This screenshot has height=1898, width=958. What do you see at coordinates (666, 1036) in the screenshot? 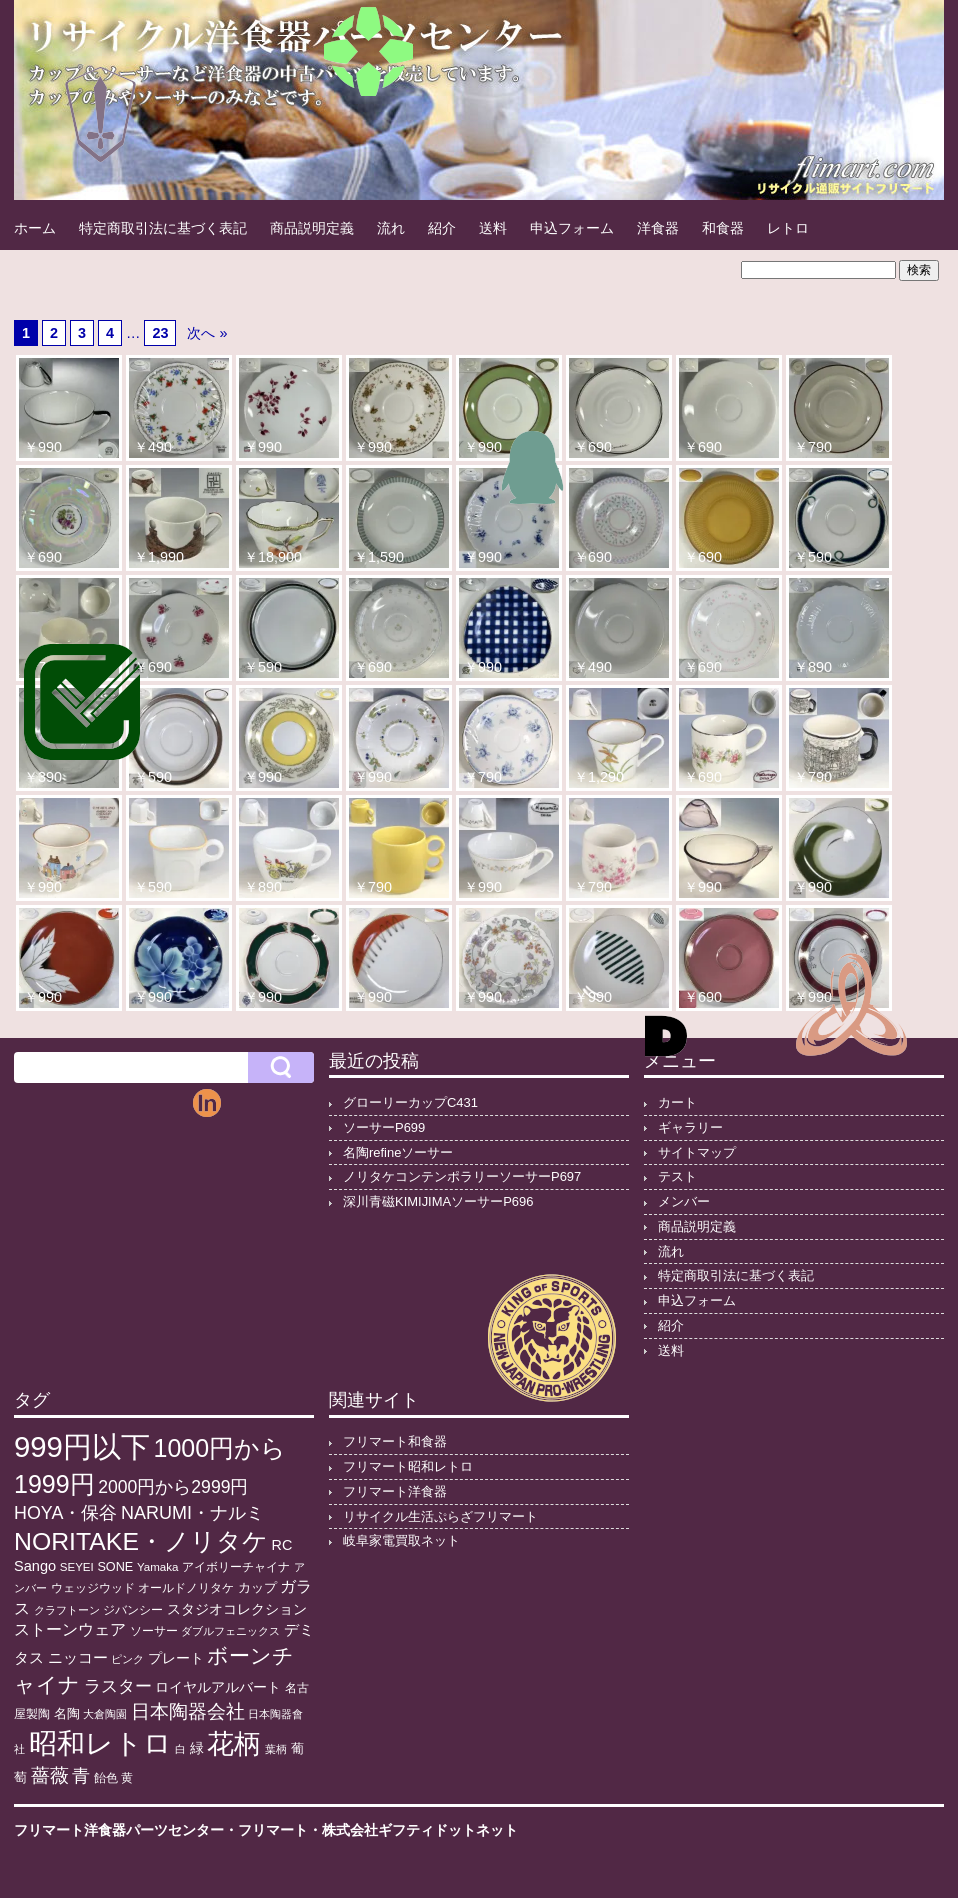
I see `DMM.com logo` at bounding box center [666, 1036].